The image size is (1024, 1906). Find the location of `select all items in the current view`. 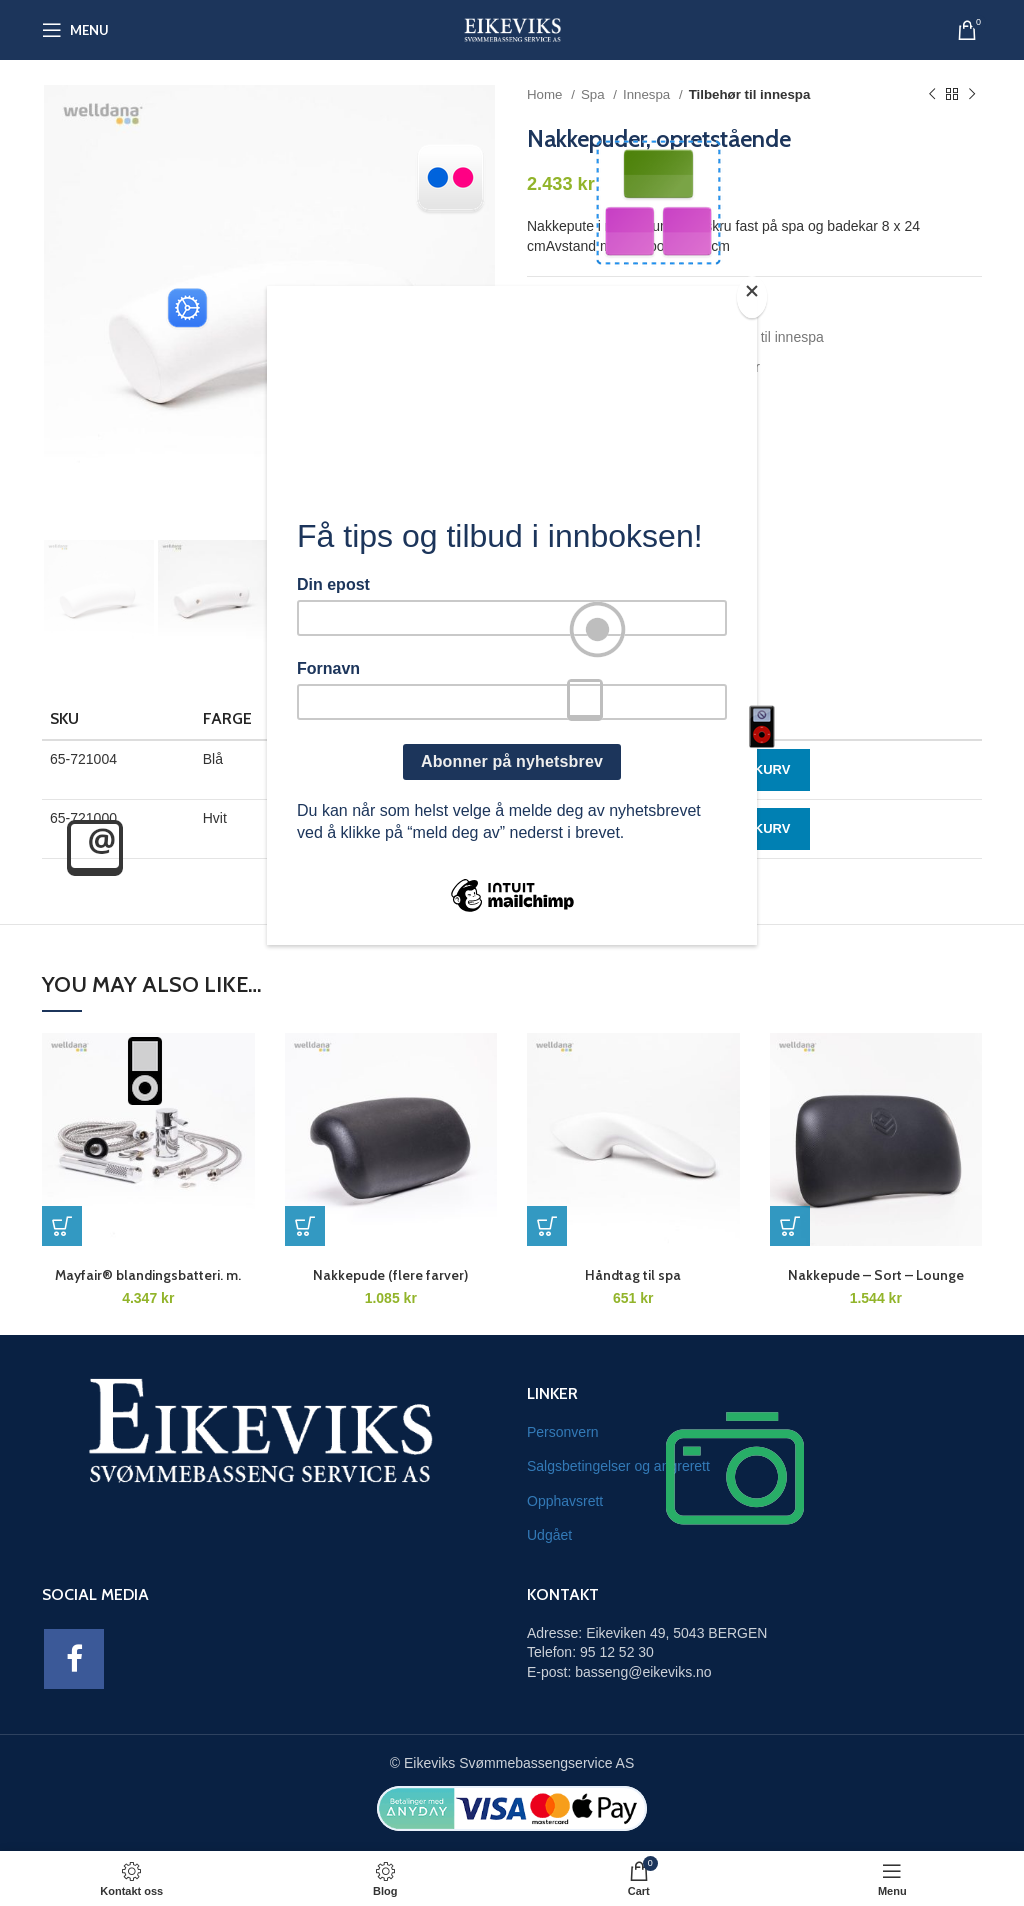

select all items in the current view is located at coordinates (658, 202).